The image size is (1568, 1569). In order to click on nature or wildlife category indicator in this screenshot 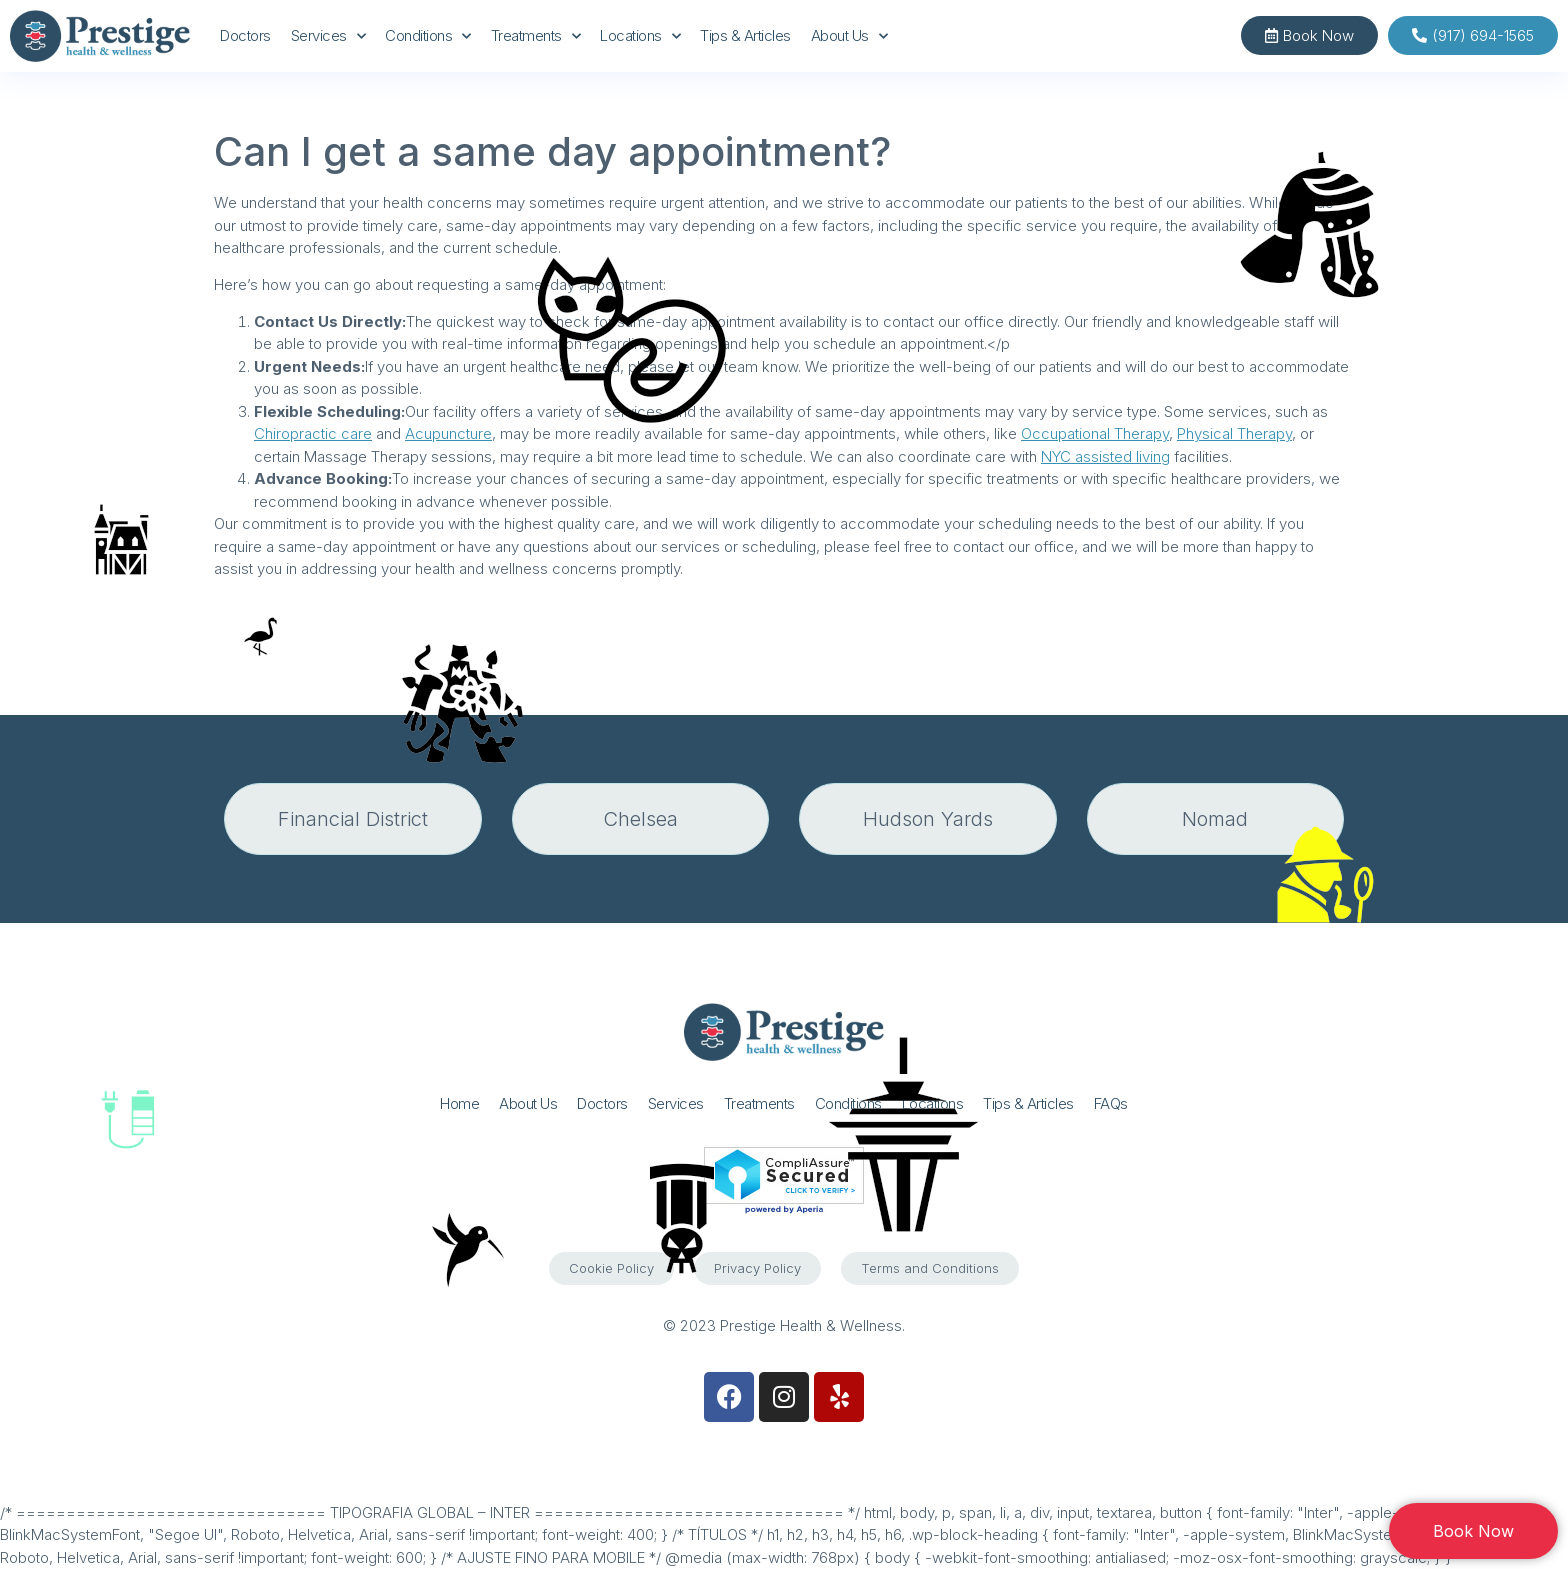, I will do `click(468, 1250)`.